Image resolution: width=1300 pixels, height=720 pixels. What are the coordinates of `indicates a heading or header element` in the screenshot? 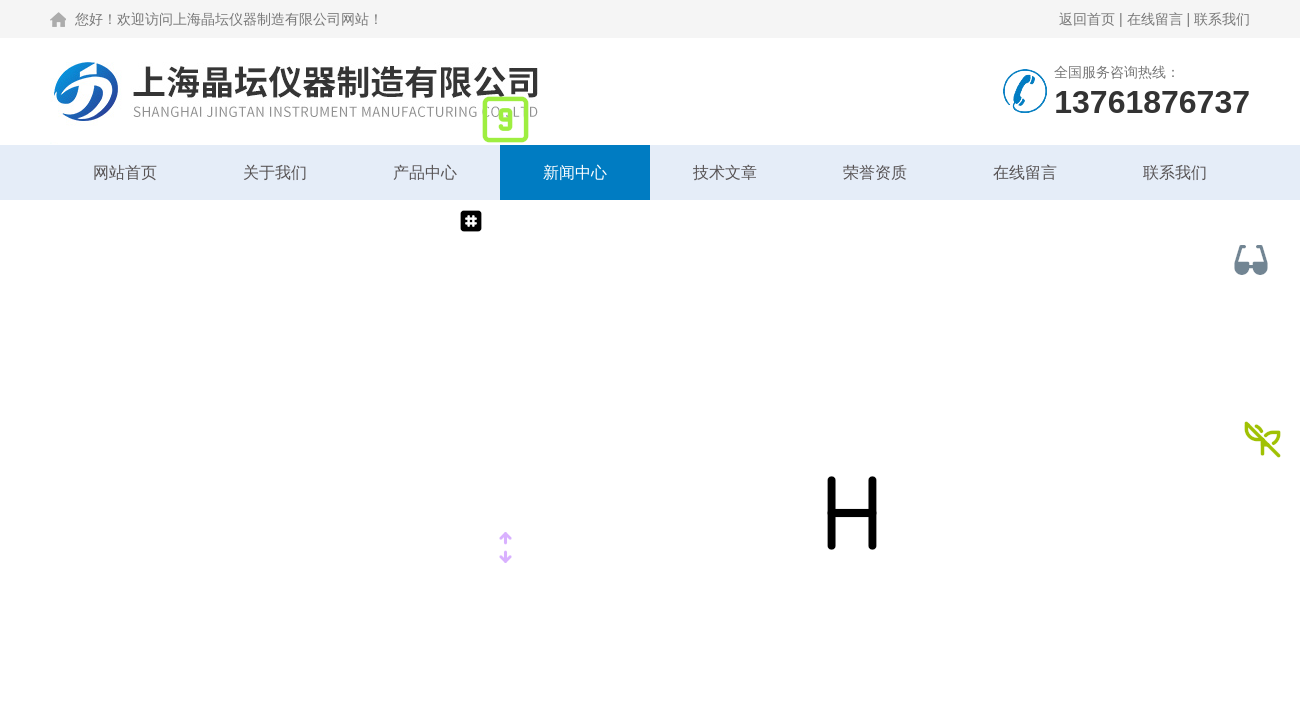 It's located at (852, 513).